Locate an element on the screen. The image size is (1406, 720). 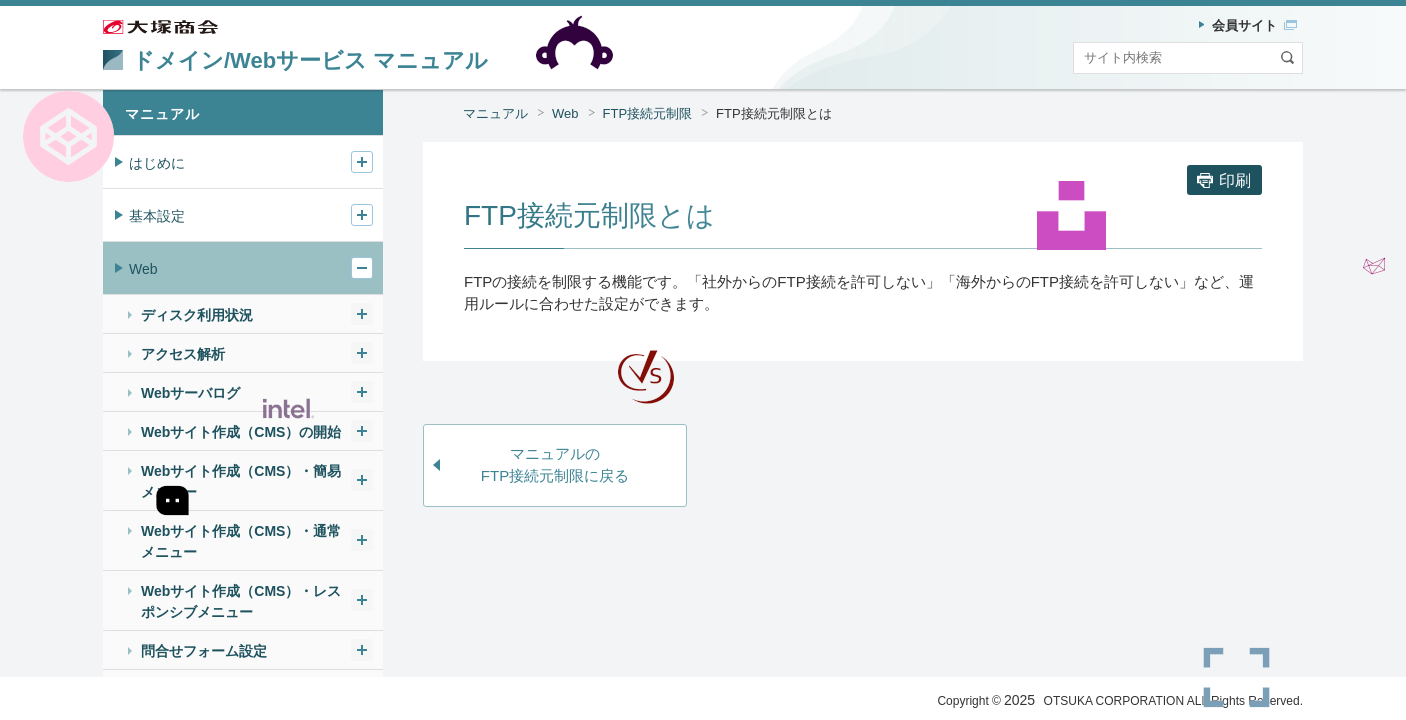
open SurveyMonkey app is located at coordinates (574, 42).